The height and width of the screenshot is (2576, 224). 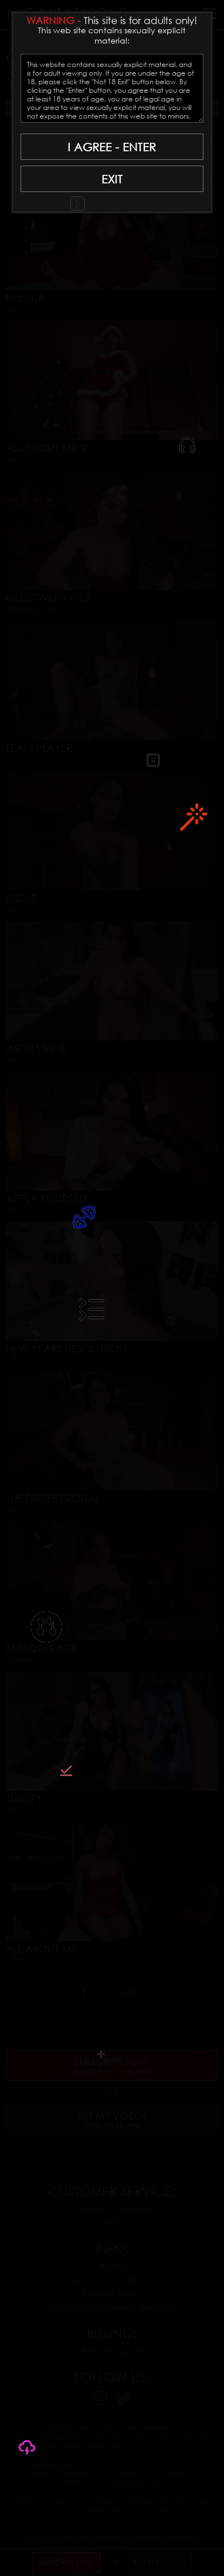 I want to click on apply magic or auto-enhance effects, so click(x=193, y=818).